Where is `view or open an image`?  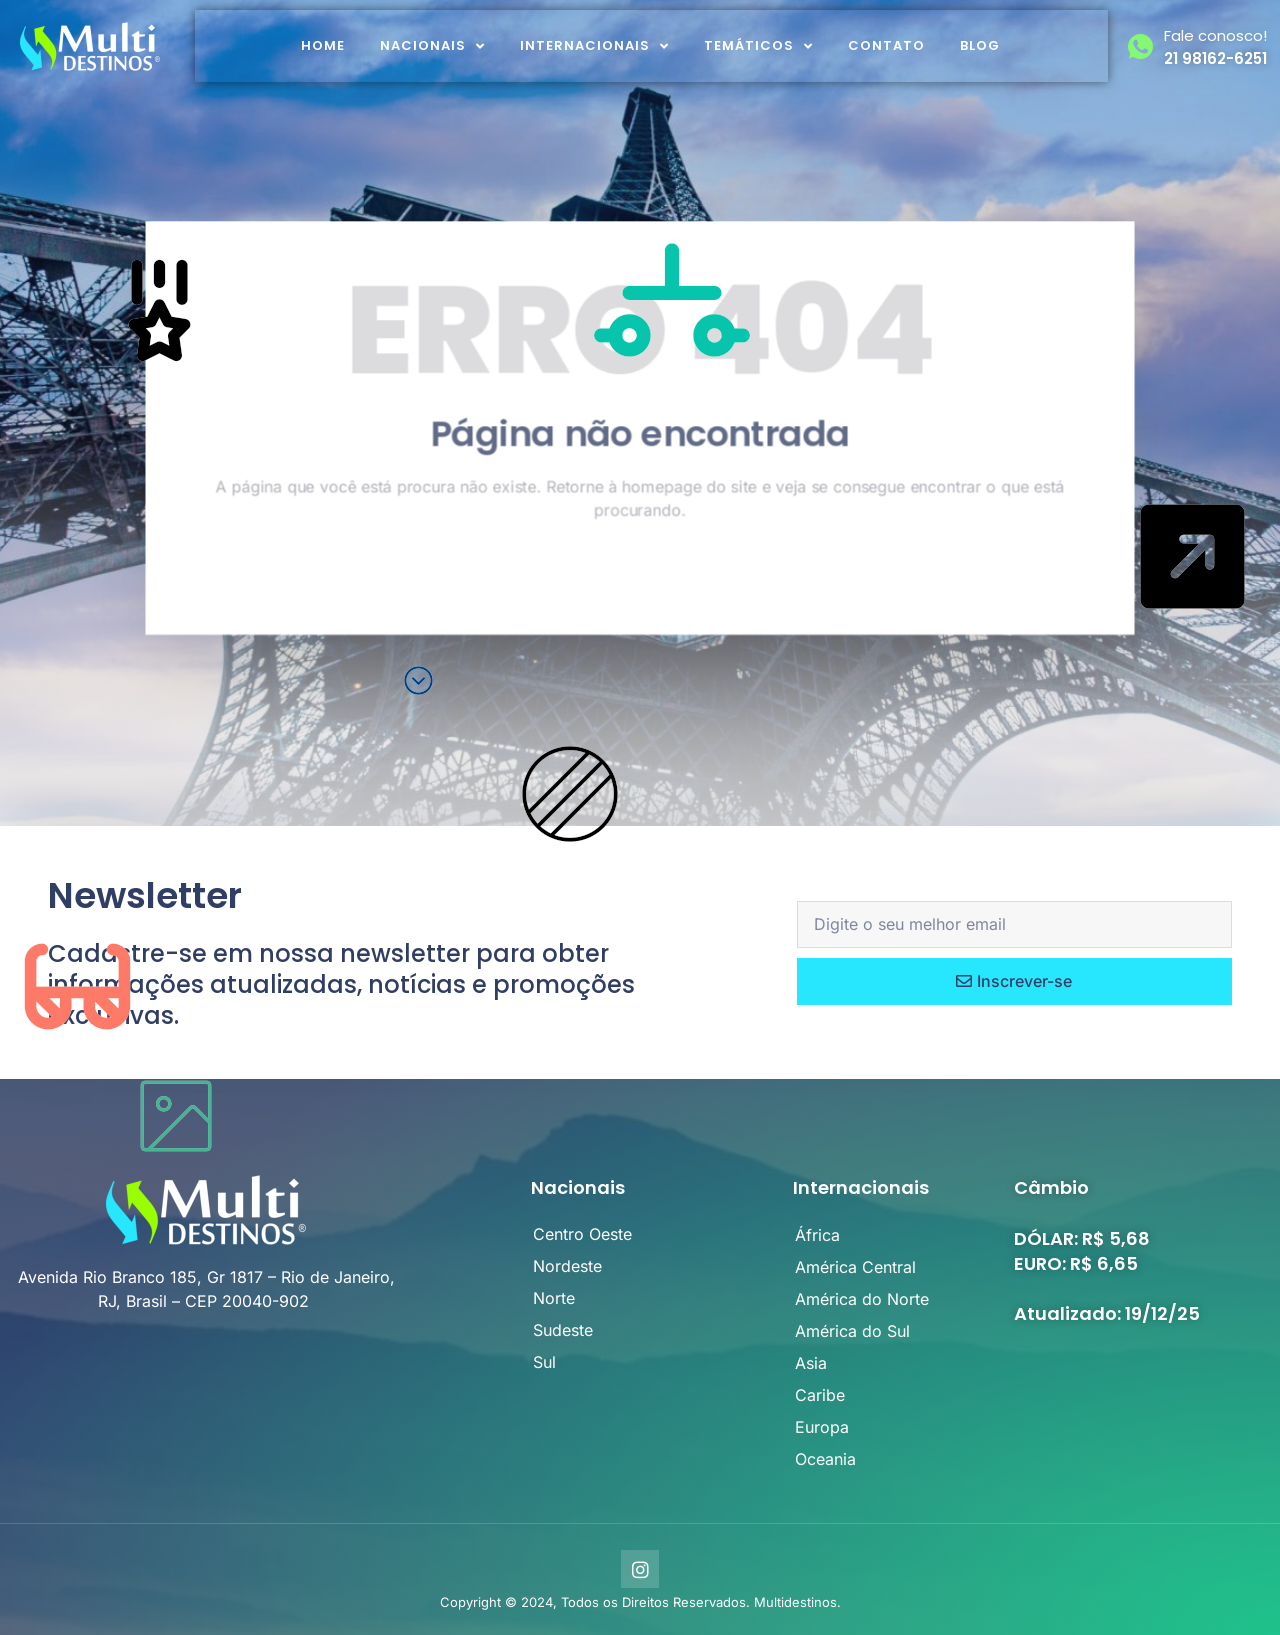 view or open an image is located at coordinates (176, 1116).